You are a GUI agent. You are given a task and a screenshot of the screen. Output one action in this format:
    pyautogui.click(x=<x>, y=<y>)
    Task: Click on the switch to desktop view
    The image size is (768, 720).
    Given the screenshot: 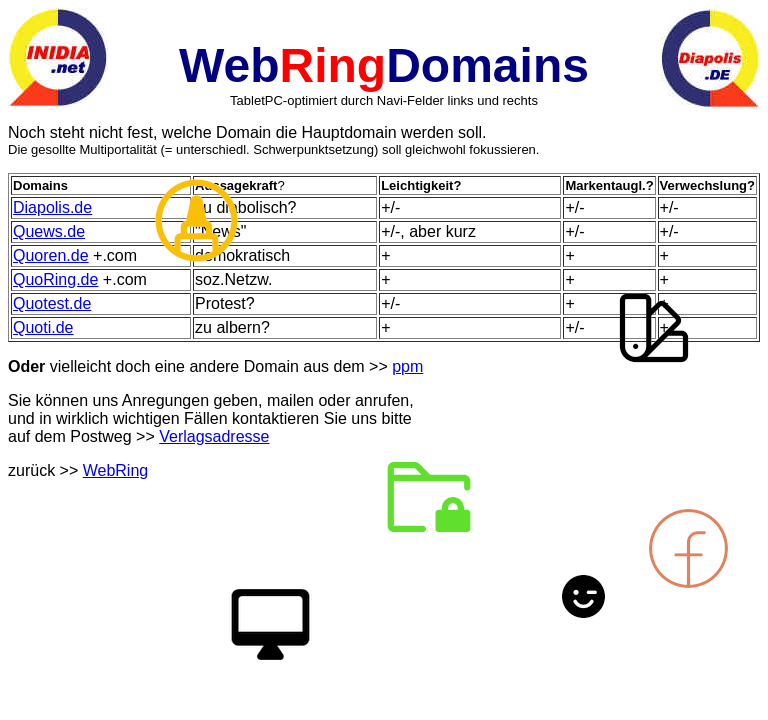 What is the action you would take?
    pyautogui.click(x=270, y=624)
    